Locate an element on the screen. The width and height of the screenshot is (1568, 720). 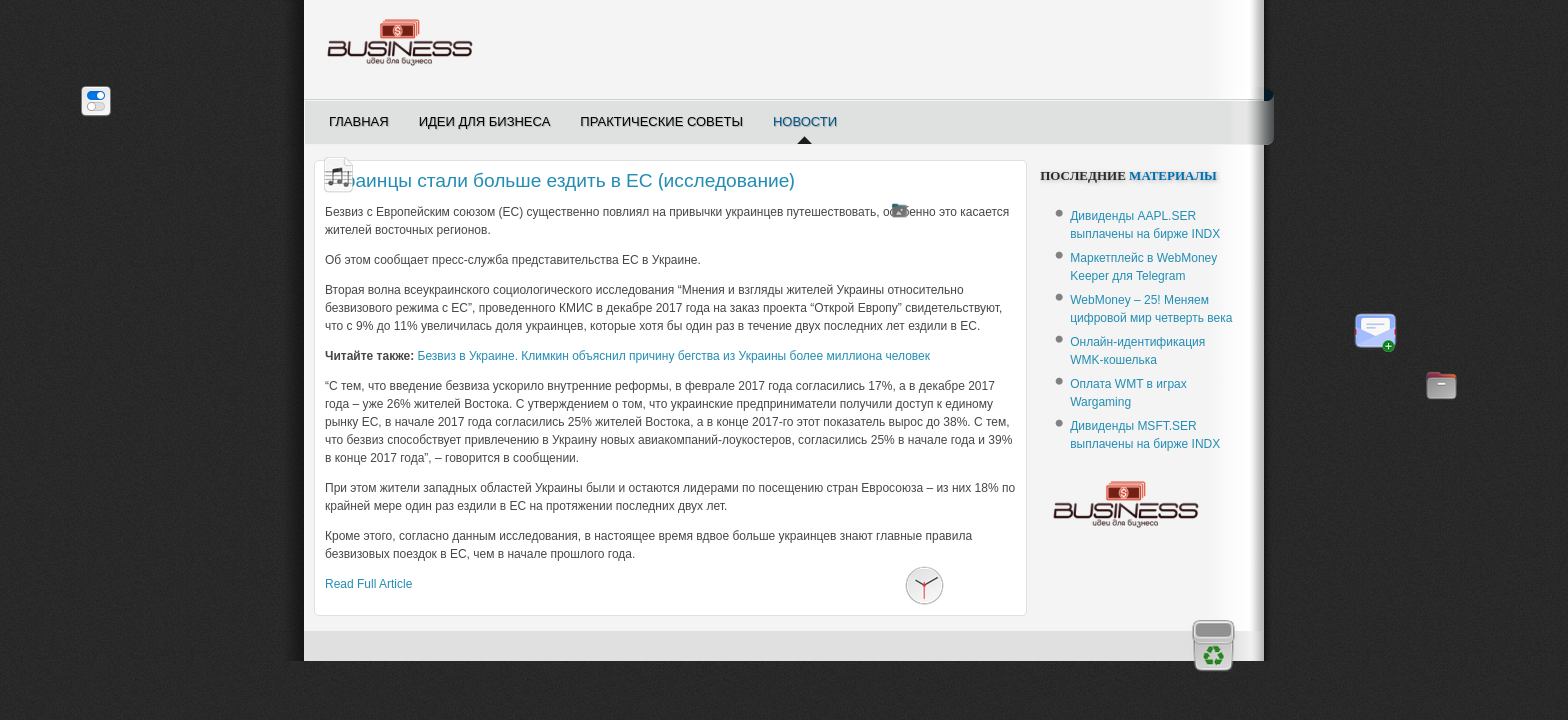
open the file manager application is located at coordinates (1441, 385).